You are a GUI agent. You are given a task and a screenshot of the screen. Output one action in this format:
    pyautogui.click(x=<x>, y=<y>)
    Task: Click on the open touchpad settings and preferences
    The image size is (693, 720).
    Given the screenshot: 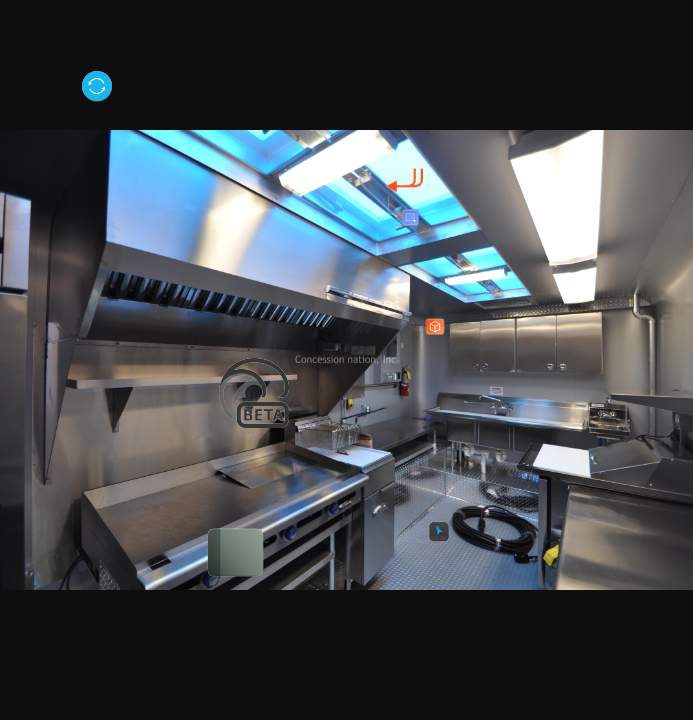 What is the action you would take?
    pyautogui.click(x=439, y=532)
    